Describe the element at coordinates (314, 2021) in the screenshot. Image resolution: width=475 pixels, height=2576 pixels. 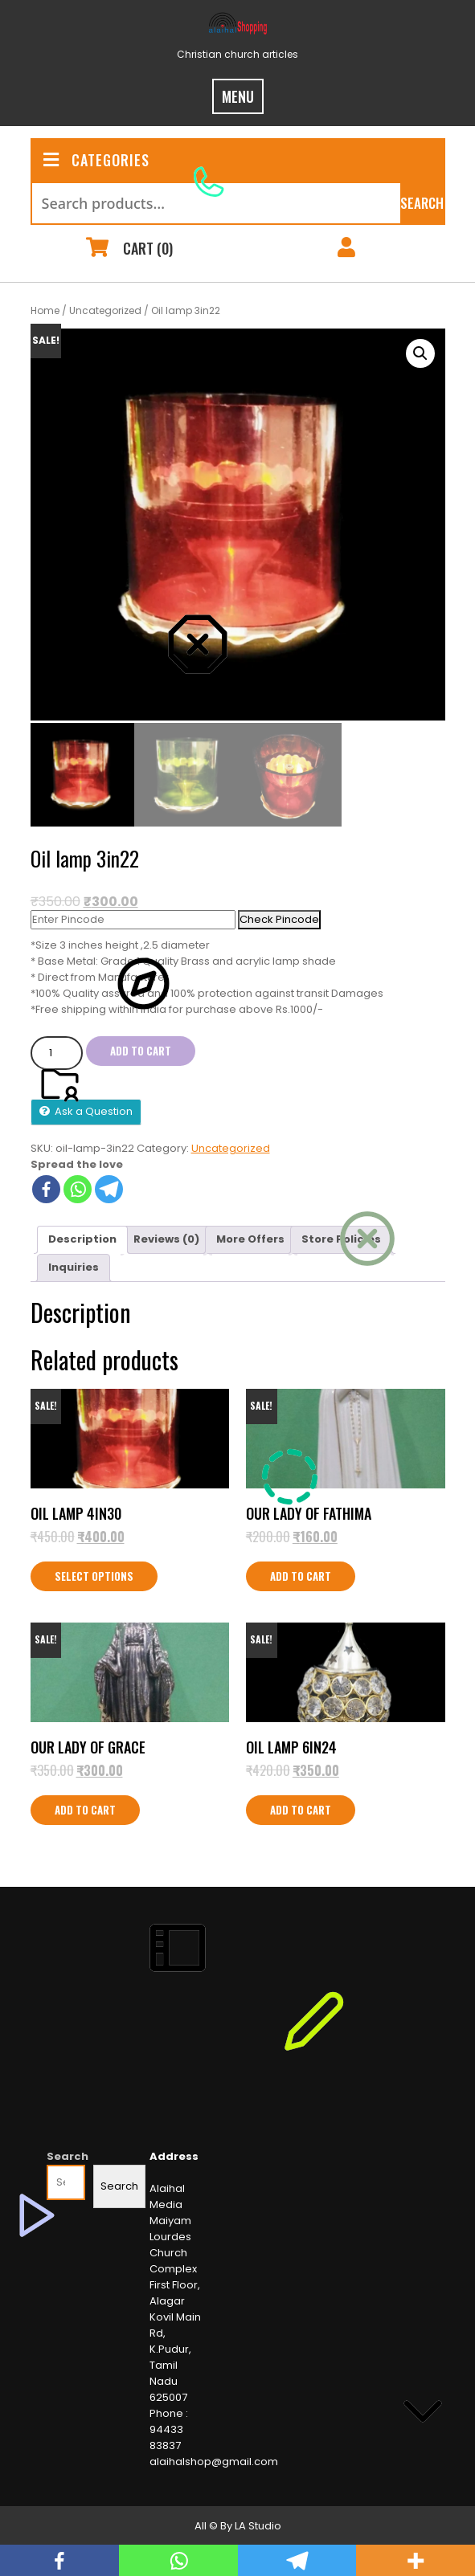
I see `edit or modify content` at that location.